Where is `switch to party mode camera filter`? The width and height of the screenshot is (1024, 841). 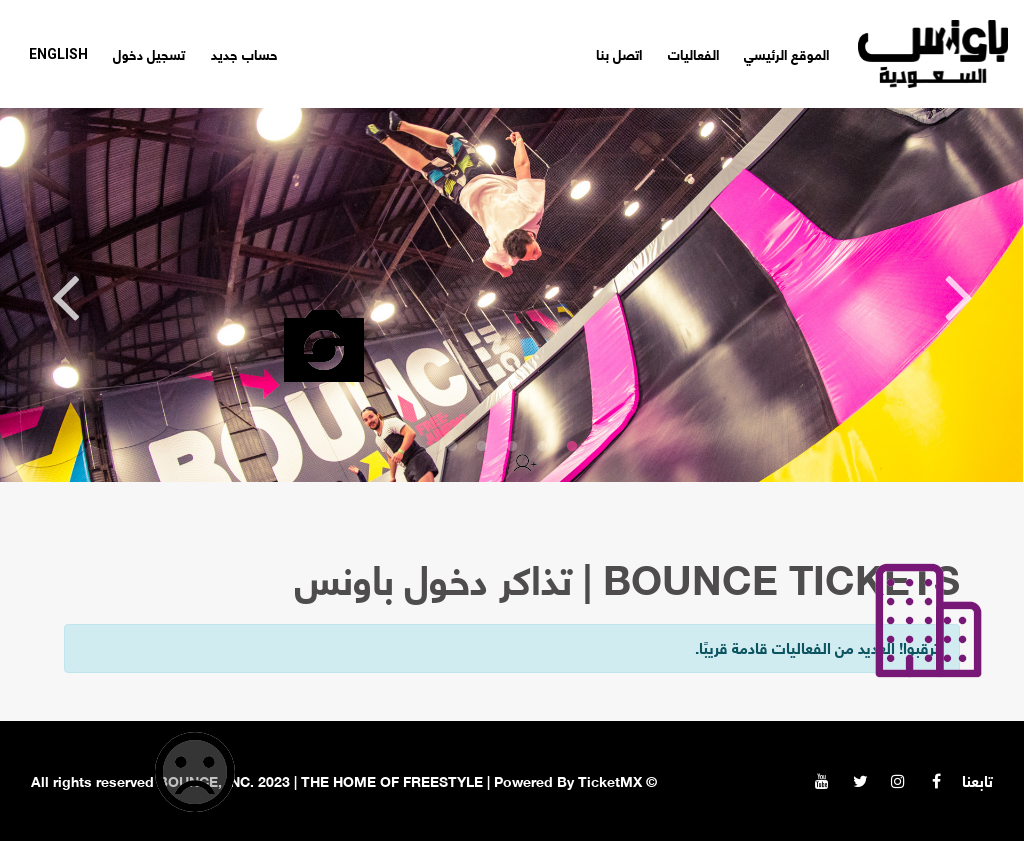
switch to party mode camera filter is located at coordinates (324, 350).